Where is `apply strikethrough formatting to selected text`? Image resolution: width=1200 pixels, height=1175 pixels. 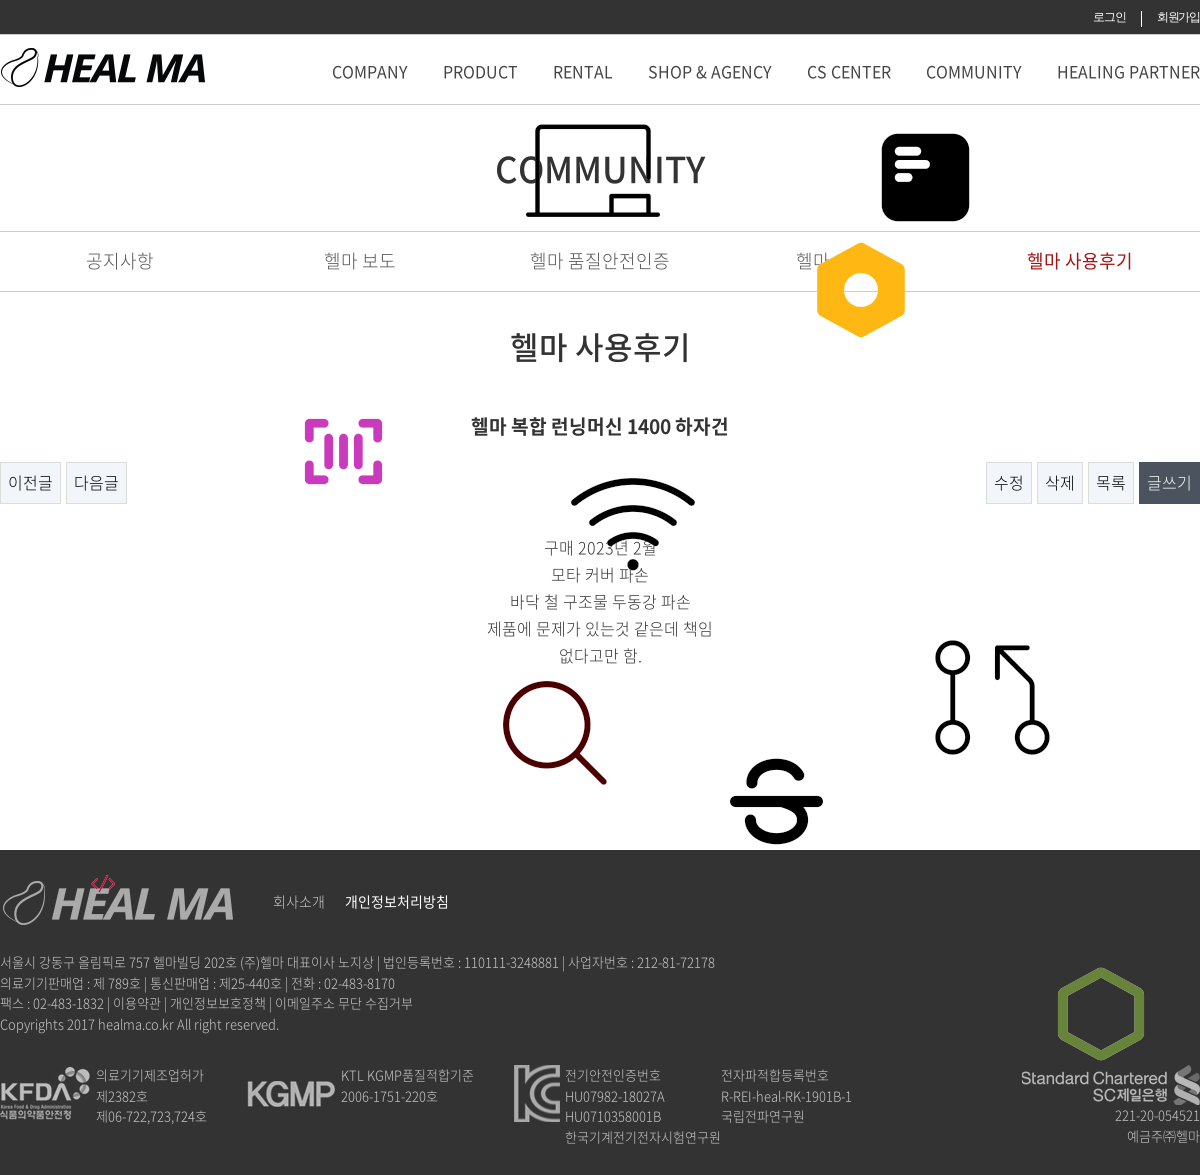
apply strikethrough formatting to selected text is located at coordinates (776, 801).